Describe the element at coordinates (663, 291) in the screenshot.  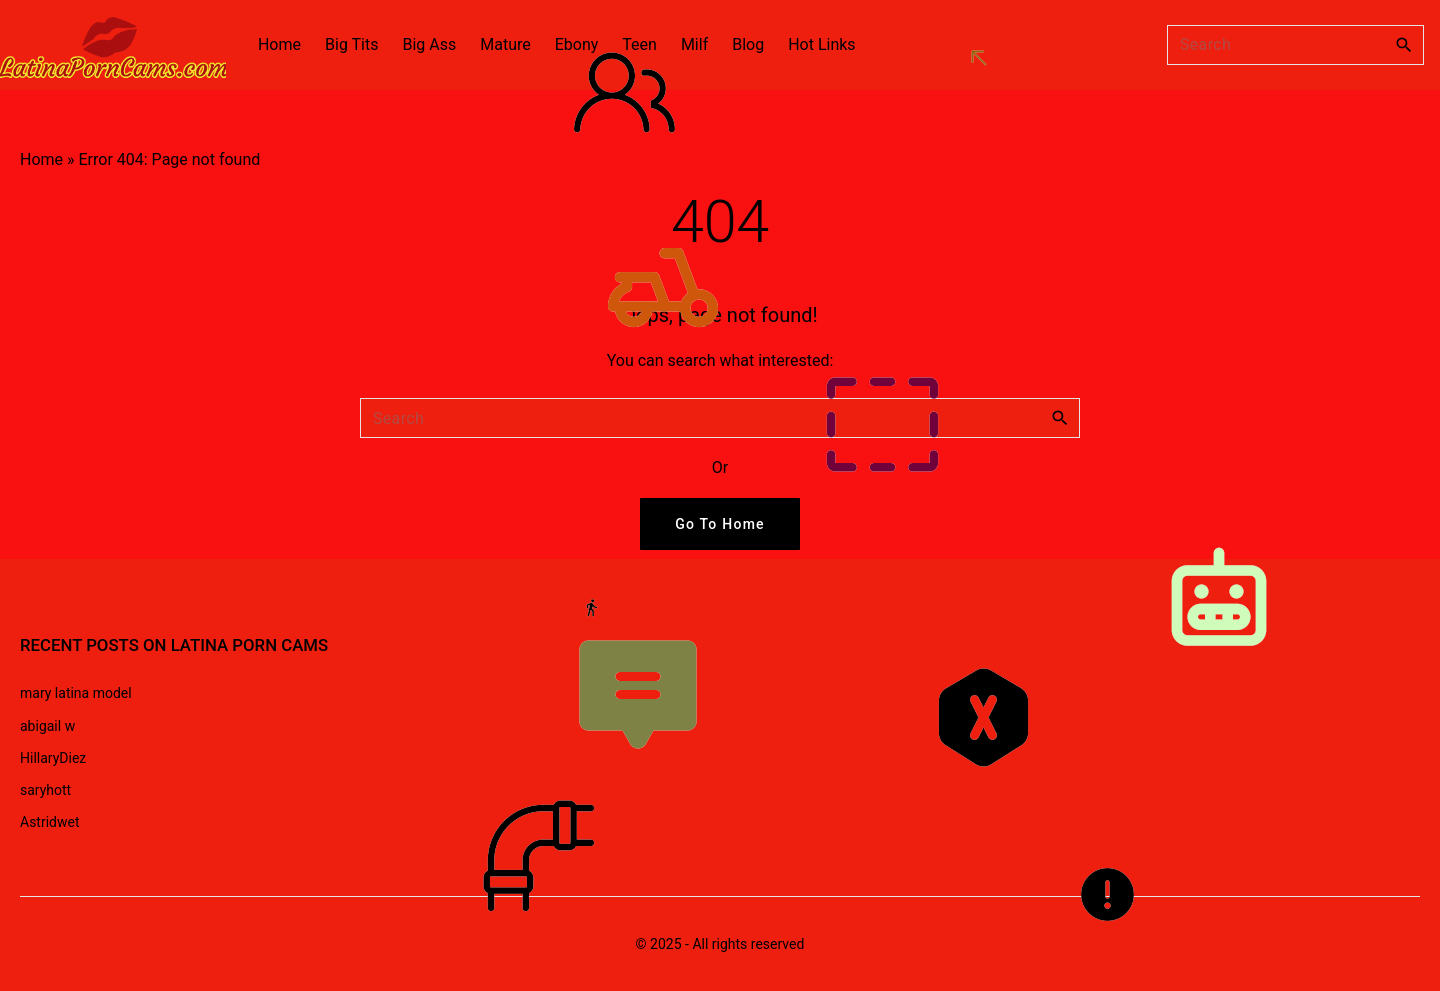
I see `select moped or scooter delivery option` at that location.